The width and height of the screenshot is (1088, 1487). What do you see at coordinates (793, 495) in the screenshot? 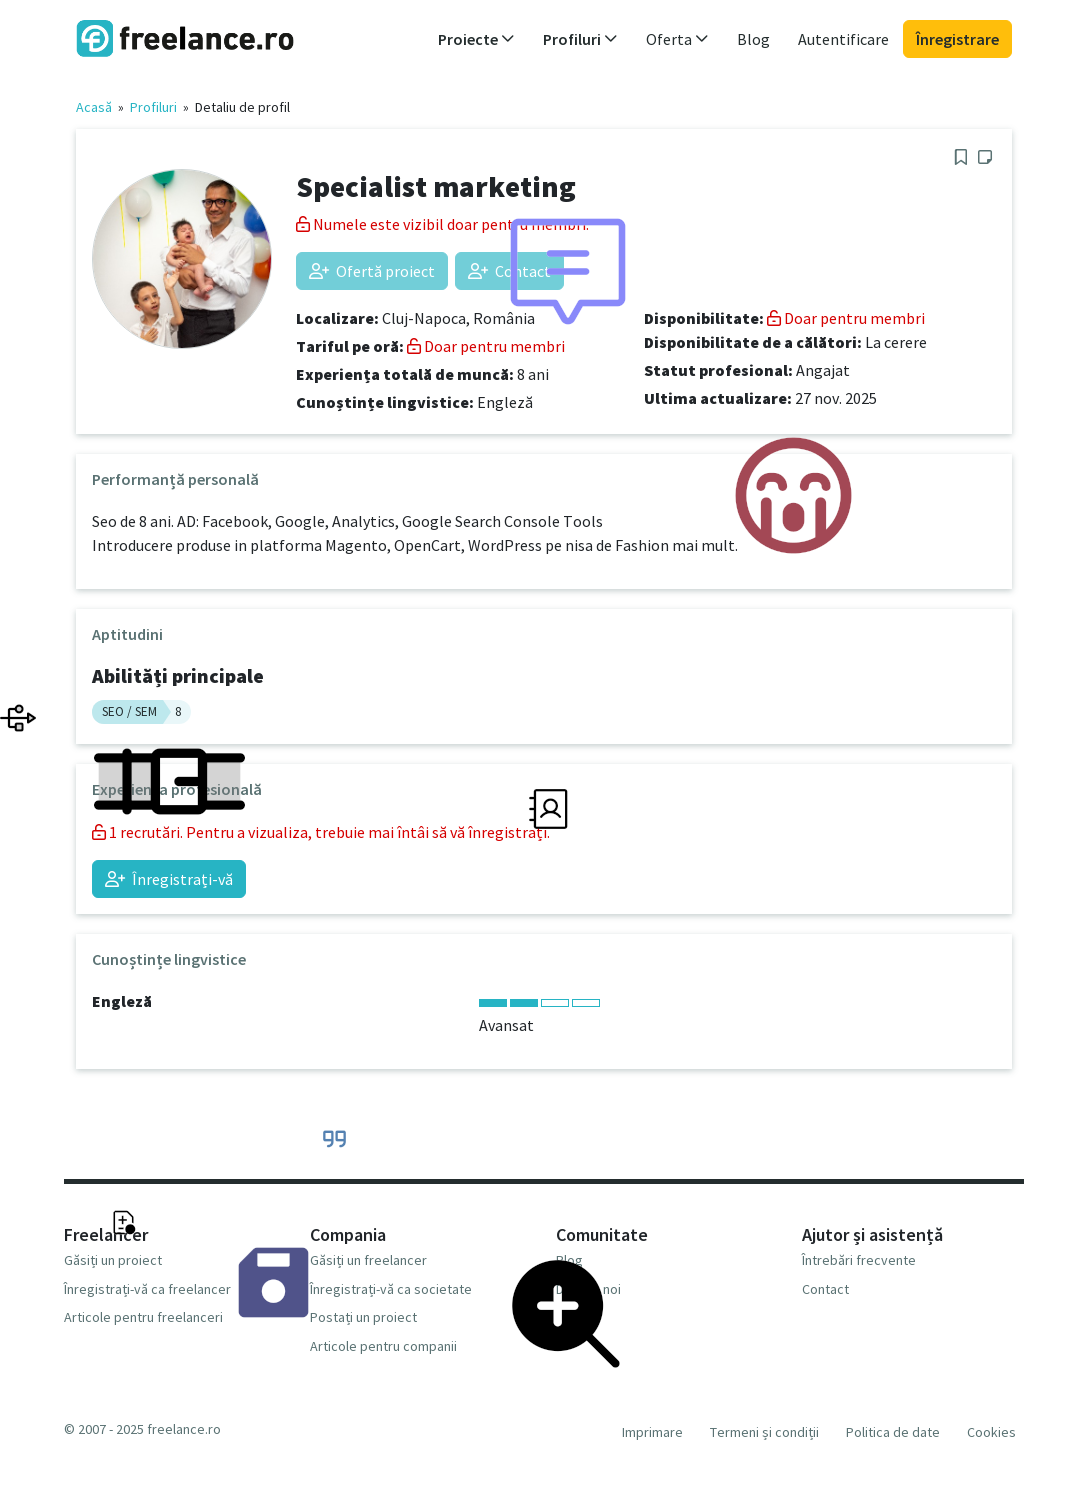
I see `react with a crying emotion` at bounding box center [793, 495].